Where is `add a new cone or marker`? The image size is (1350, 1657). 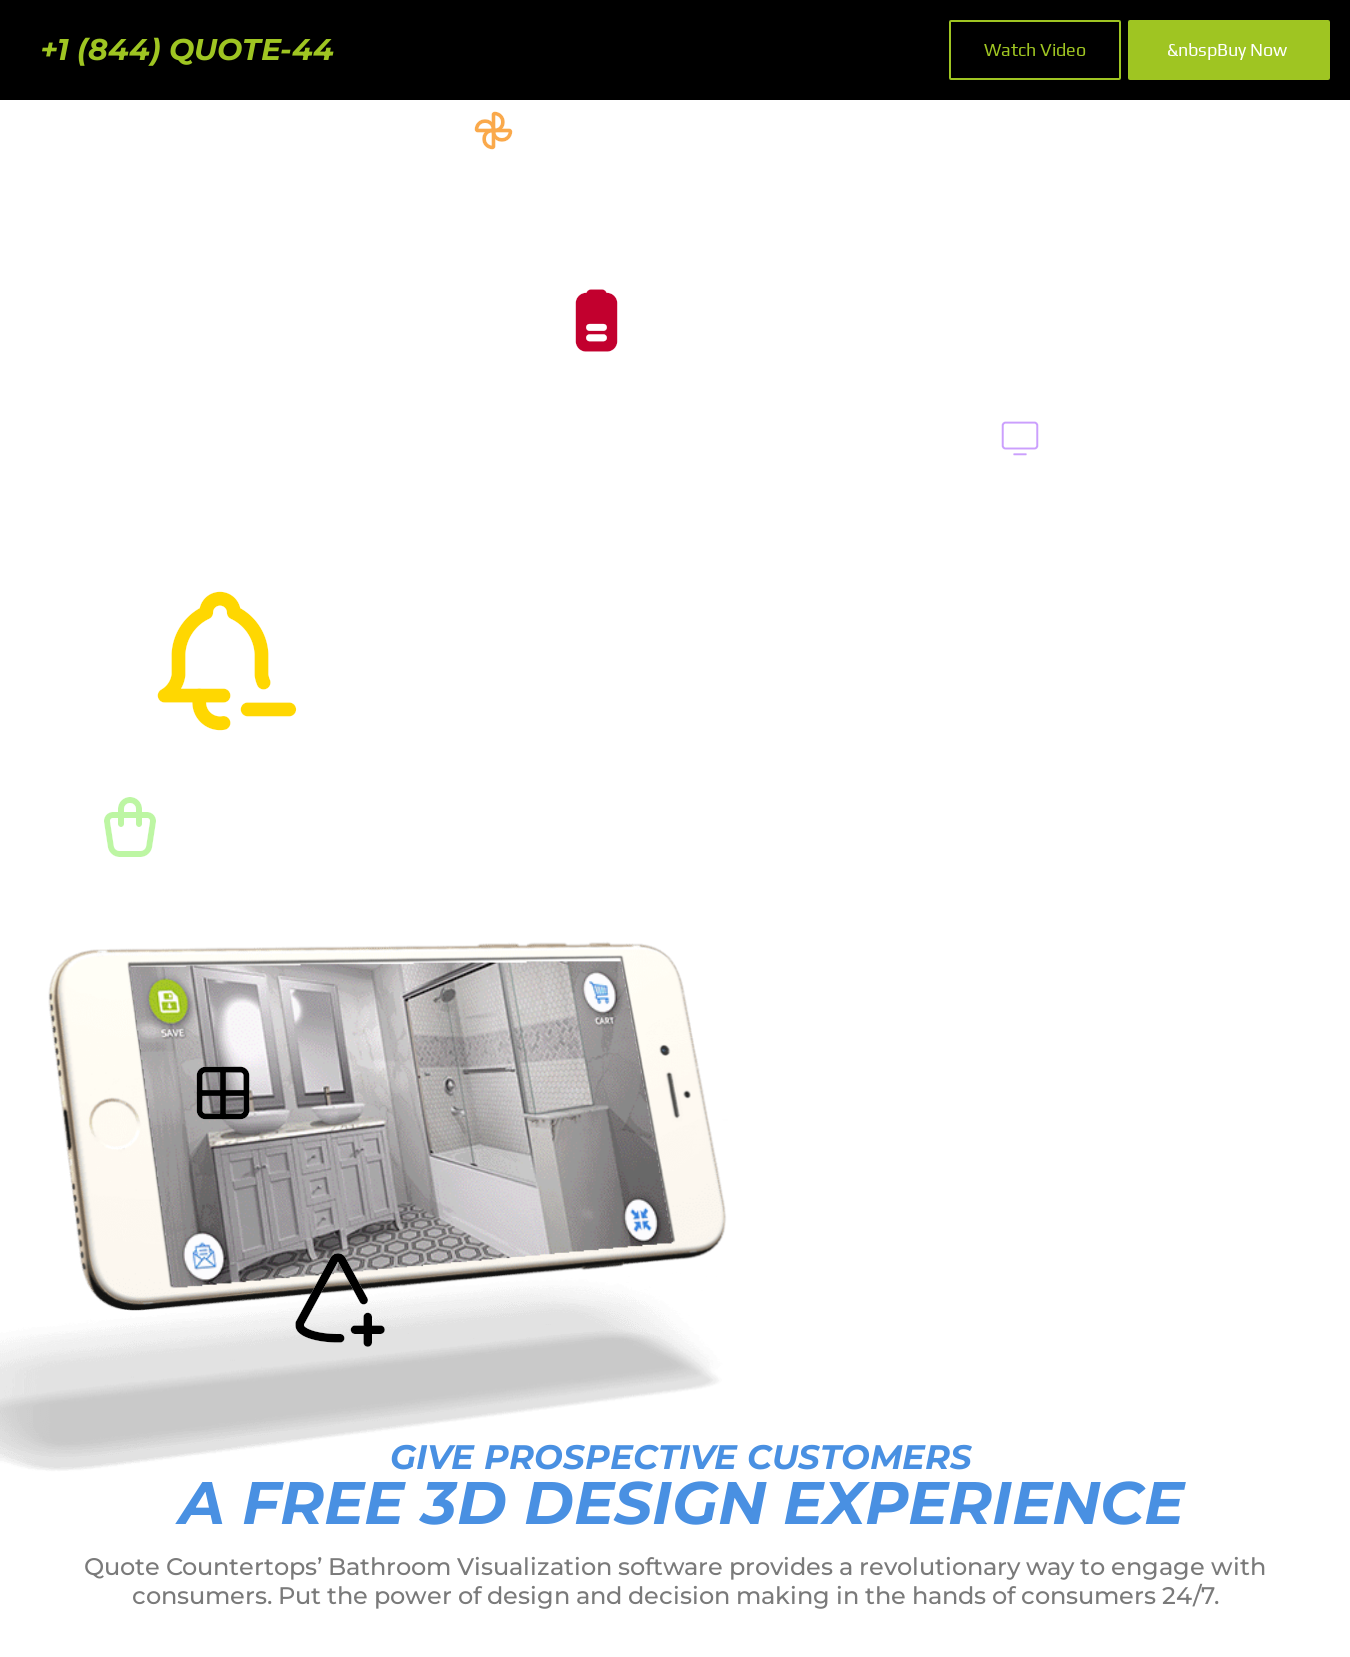
add a new cone or marker is located at coordinates (338, 1300).